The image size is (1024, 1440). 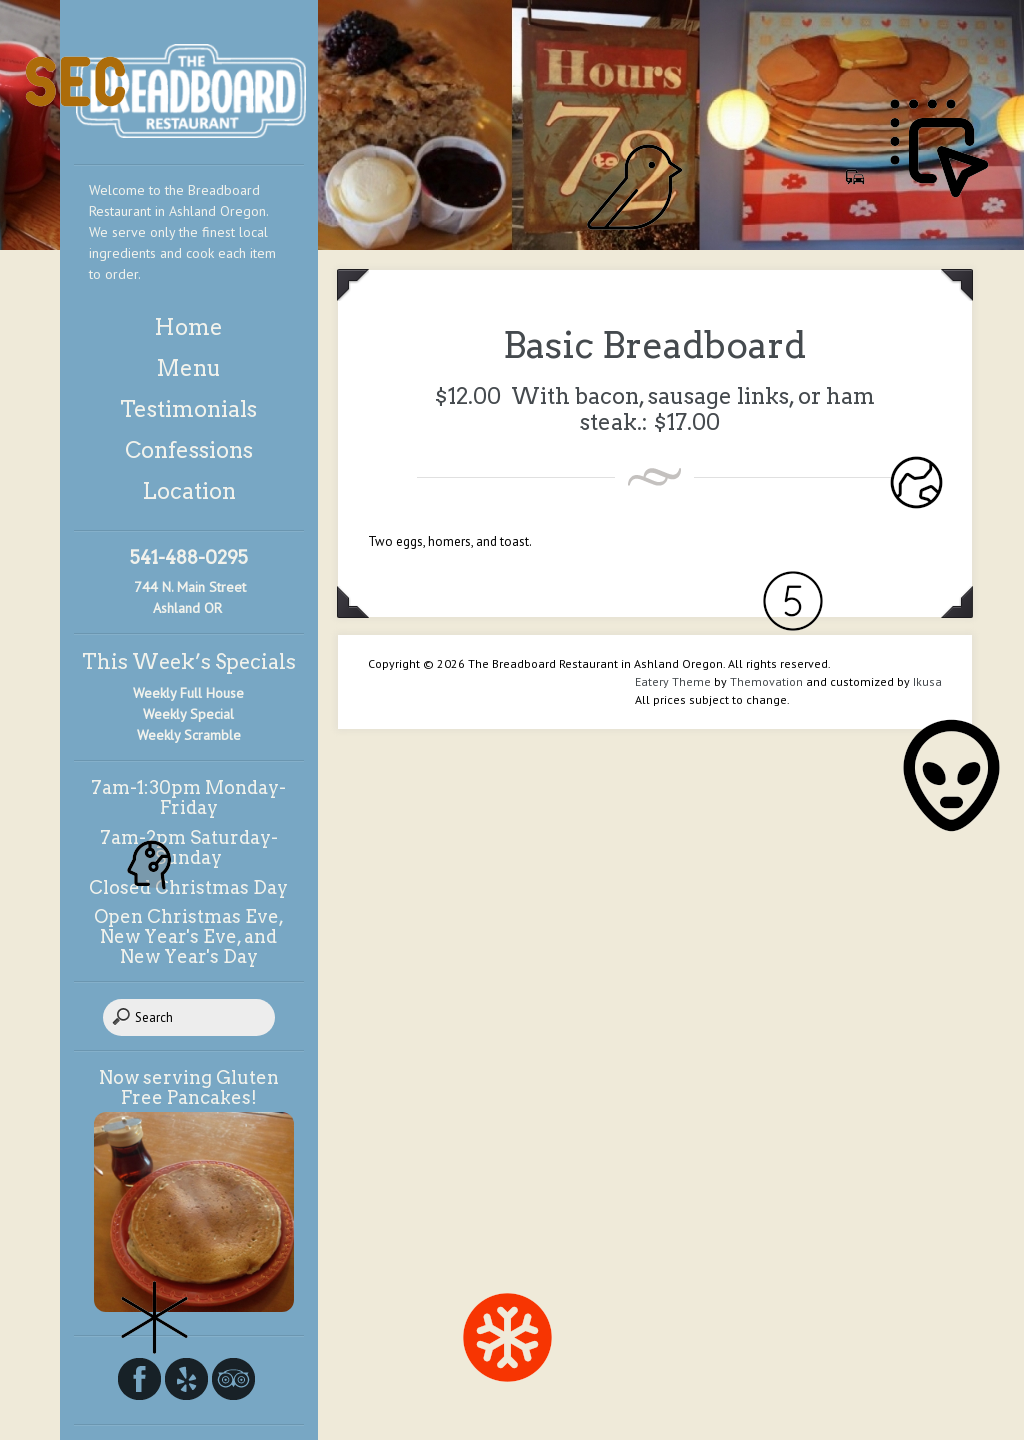 I want to click on access AI or machine learning features, so click(x=150, y=865).